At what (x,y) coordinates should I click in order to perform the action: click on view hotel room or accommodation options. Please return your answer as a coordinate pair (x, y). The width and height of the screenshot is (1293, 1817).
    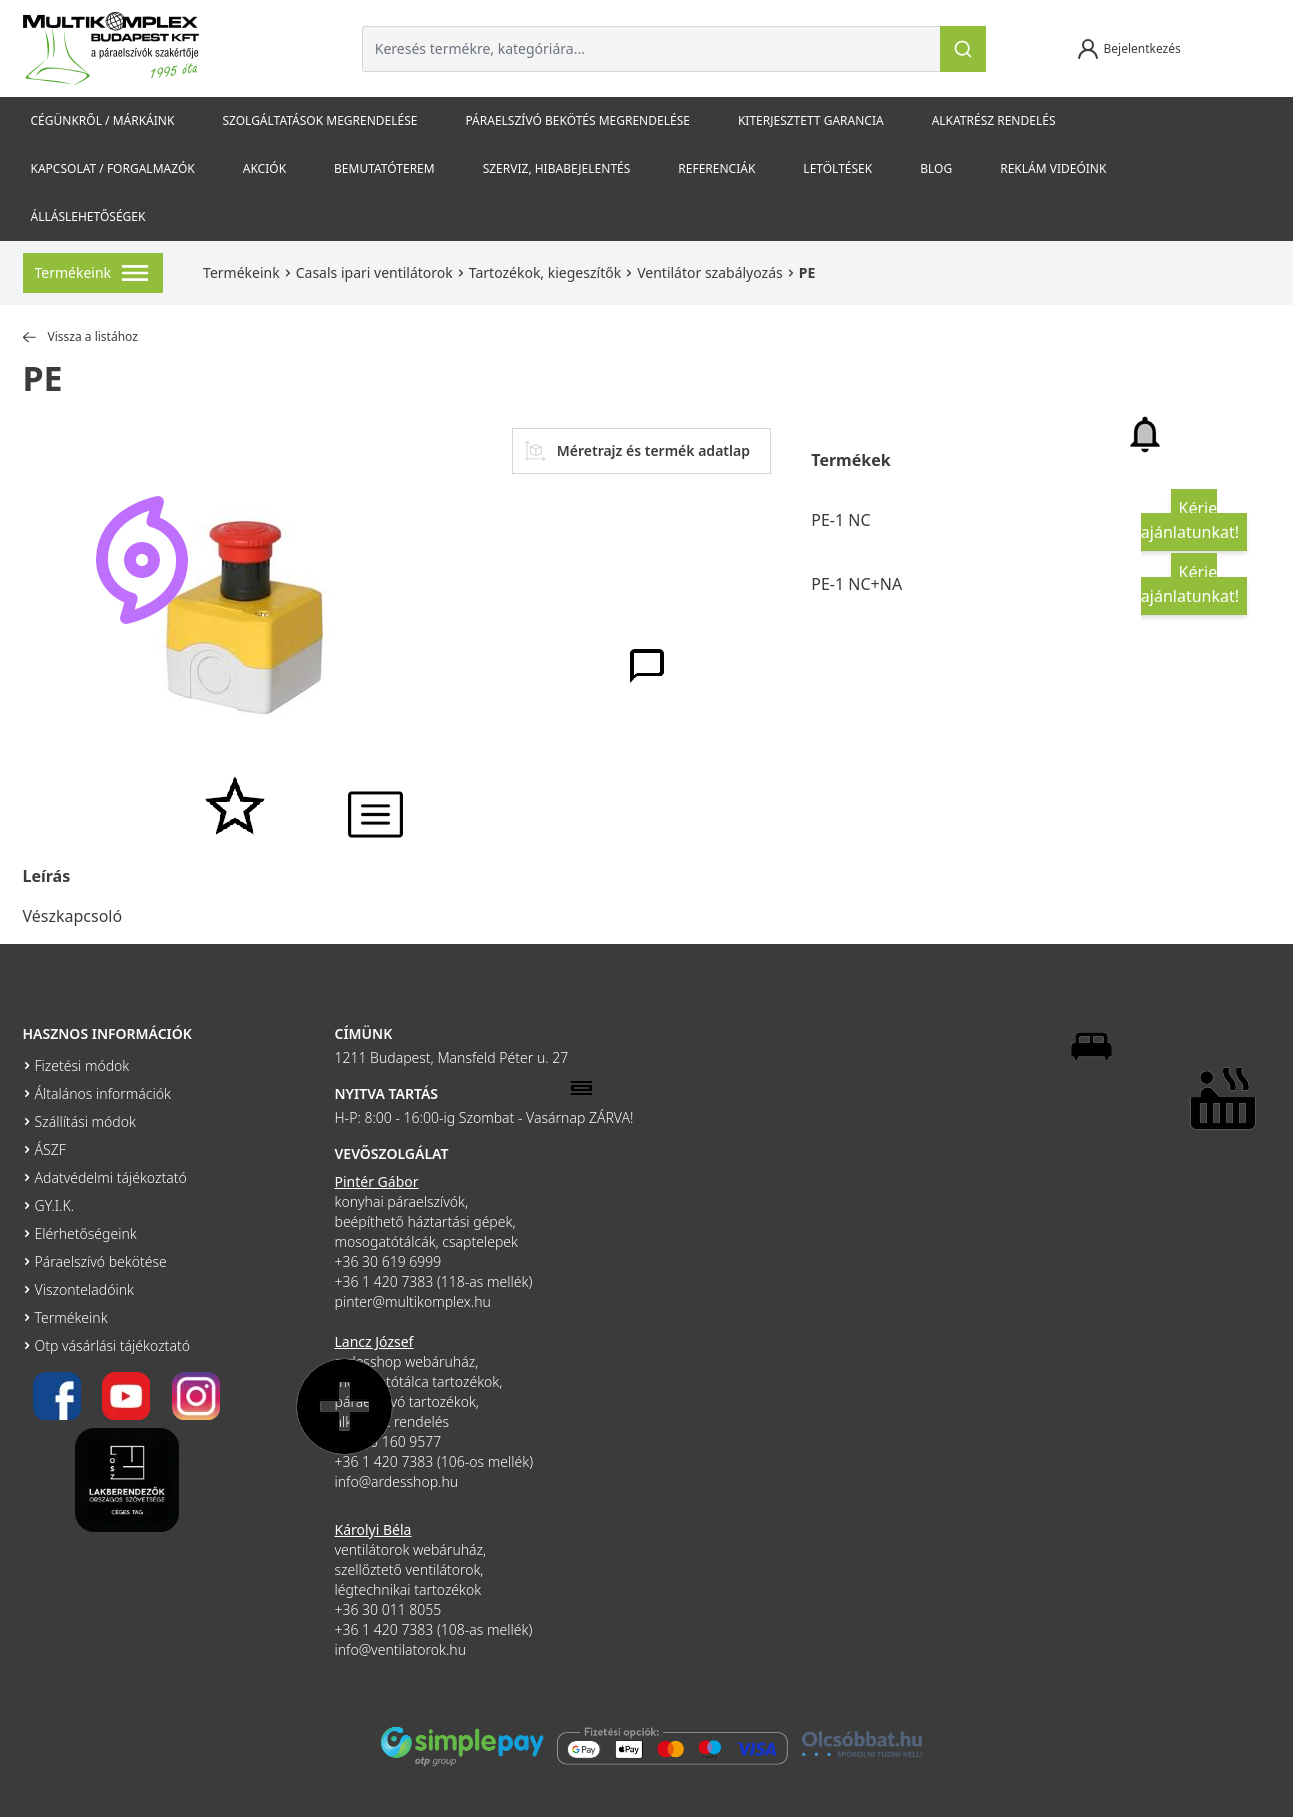
    Looking at the image, I should click on (1091, 1046).